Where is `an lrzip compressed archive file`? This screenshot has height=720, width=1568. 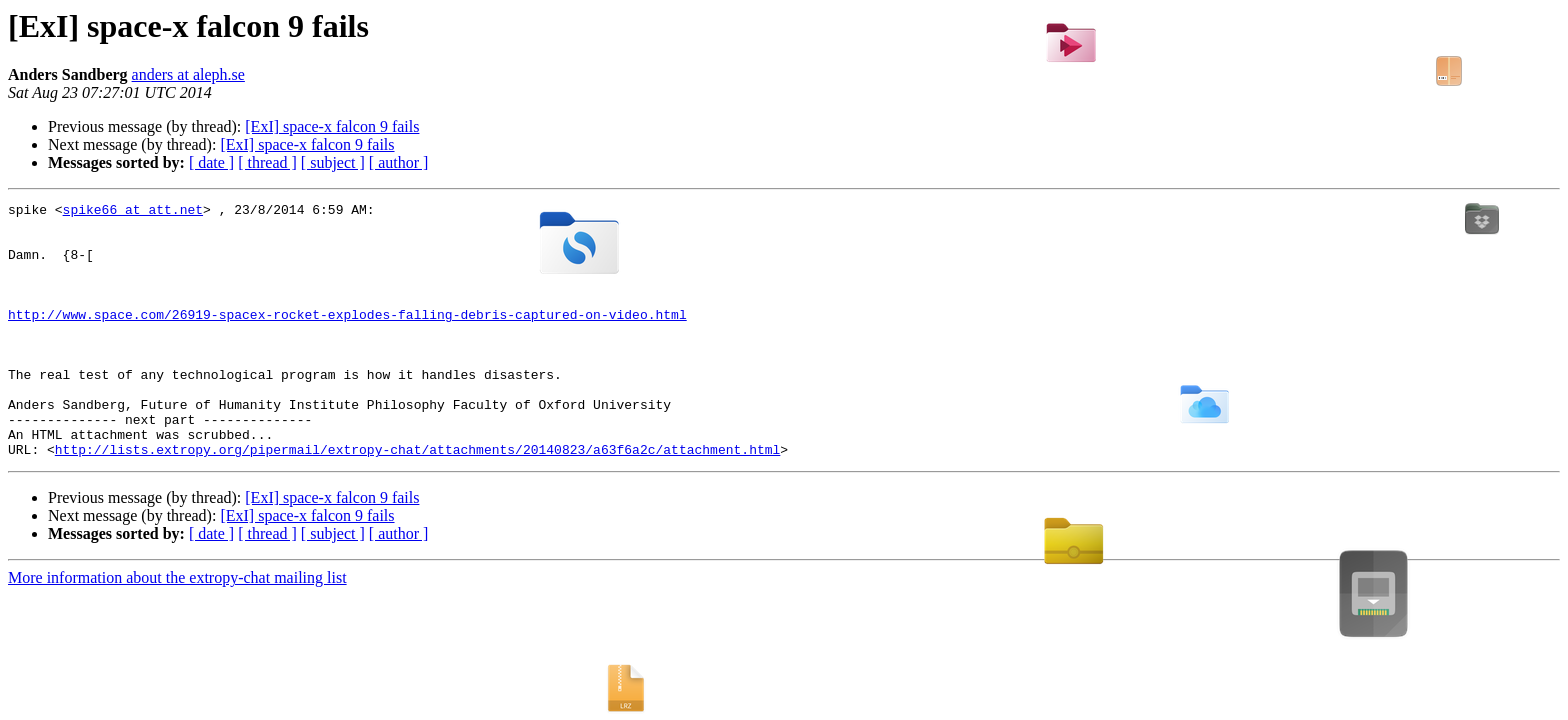
an lrzip compressed archive file is located at coordinates (626, 689).